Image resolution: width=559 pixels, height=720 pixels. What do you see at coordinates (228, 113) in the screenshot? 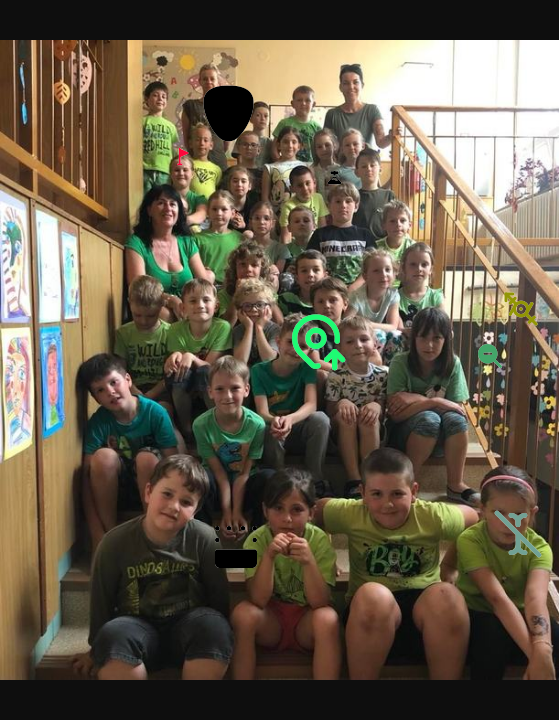
I see `access guitar or music tools` at bounding box center [228, 113].